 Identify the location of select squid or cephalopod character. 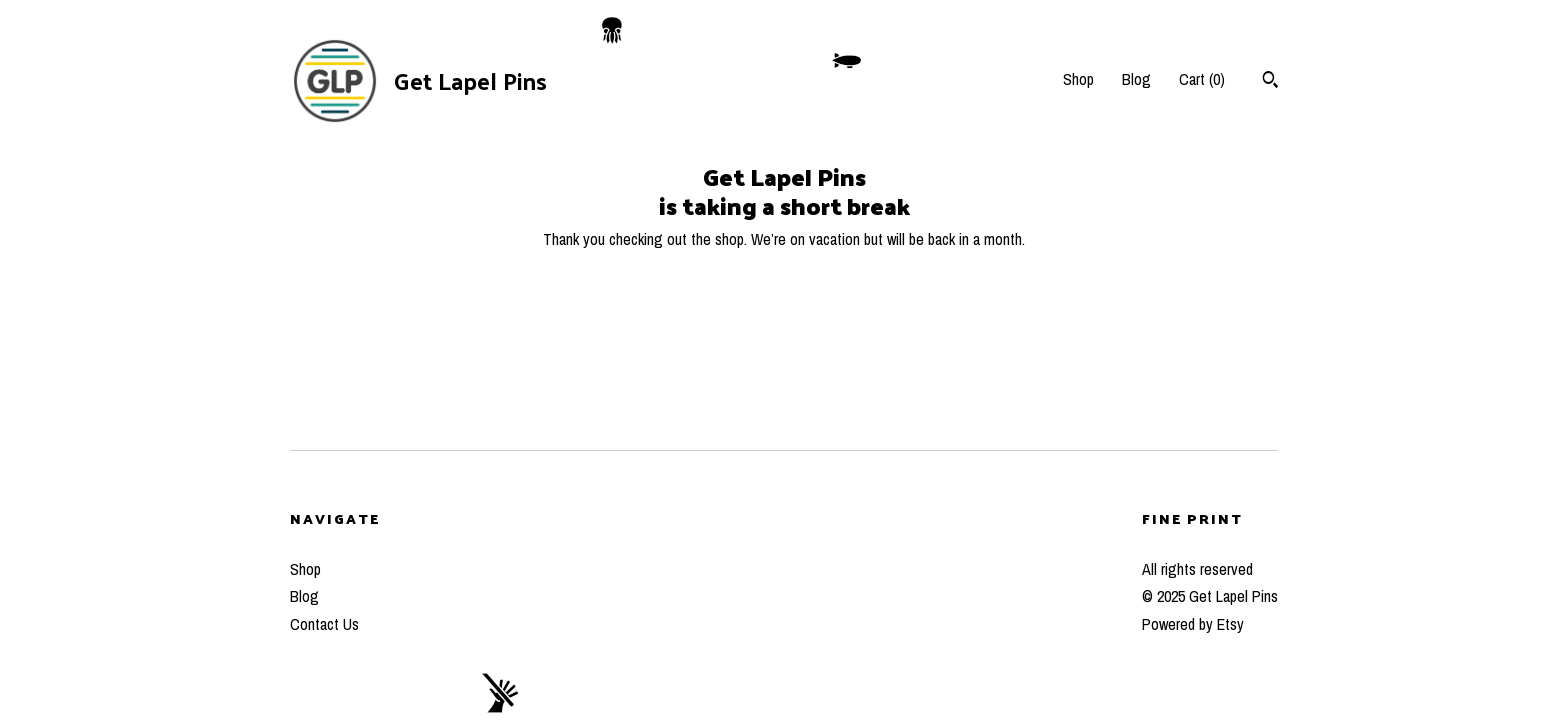
(612, 31).